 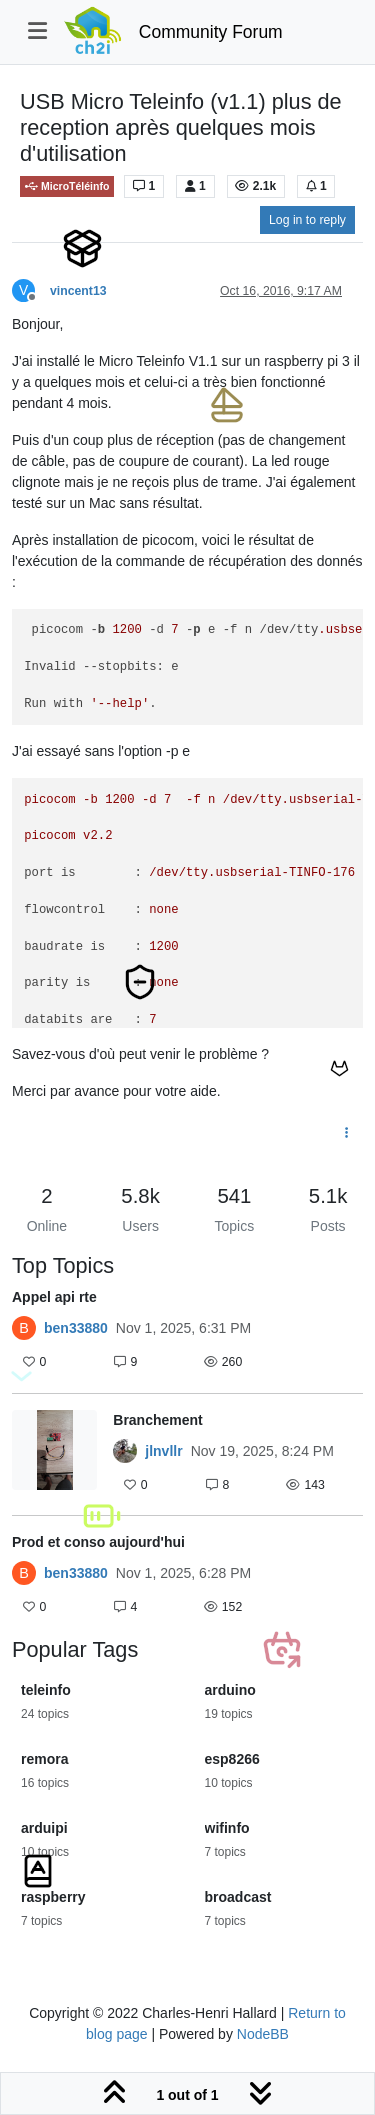 What do you see at coordinates (282, 1648) in the screenshot?
I see `share your shopping basket with others` at bounding box center [282, 1648].